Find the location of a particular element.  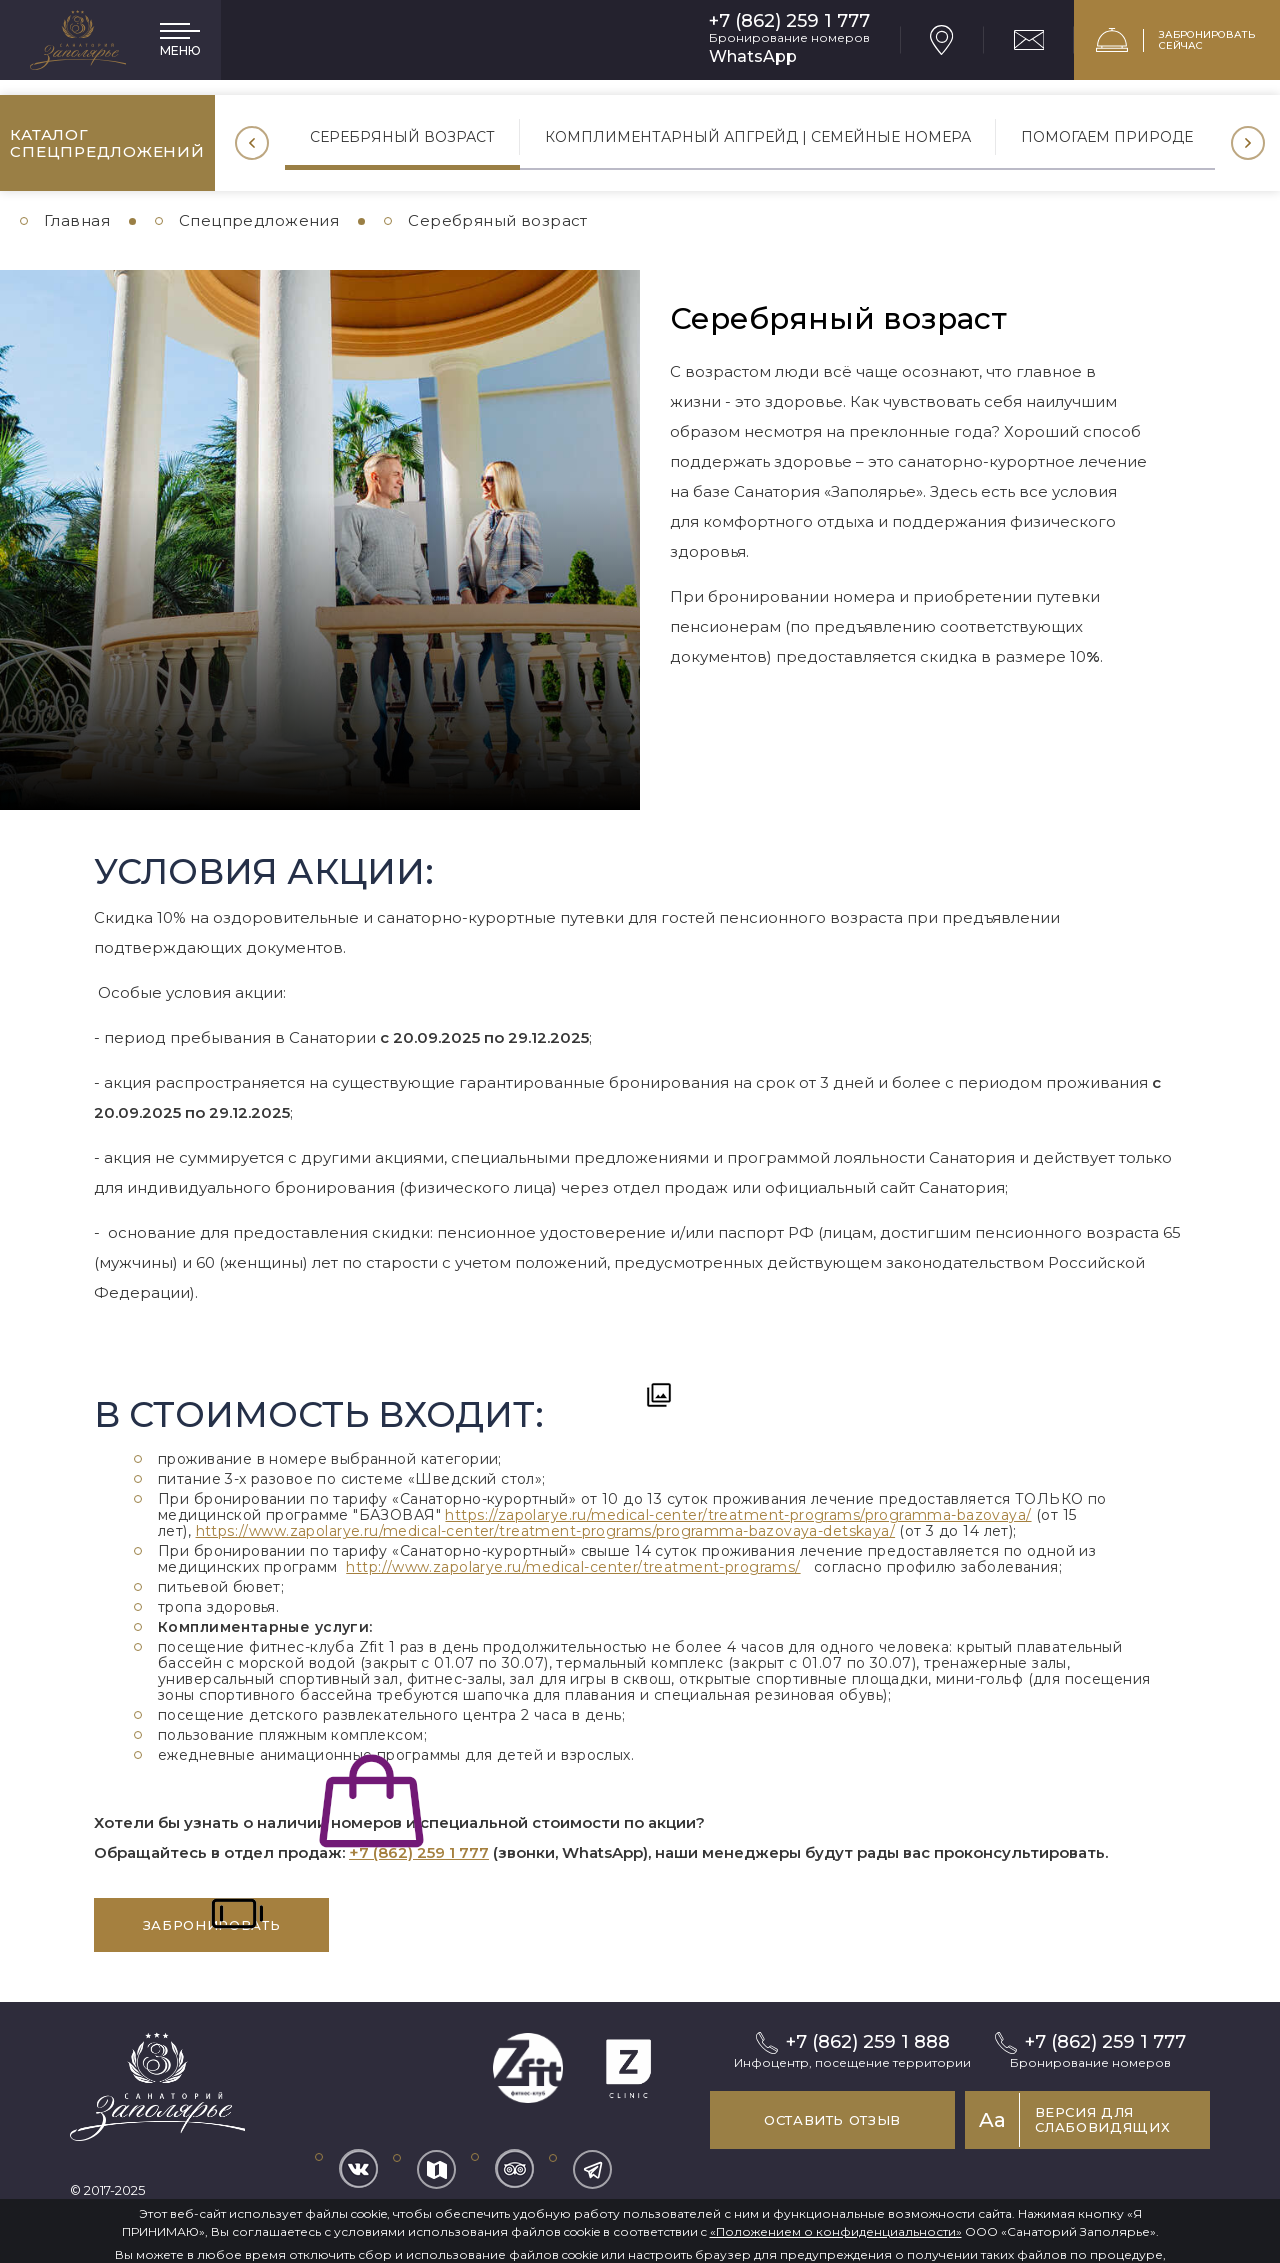

filter or sort images in a gallery is located at coordinates (659, 1395).